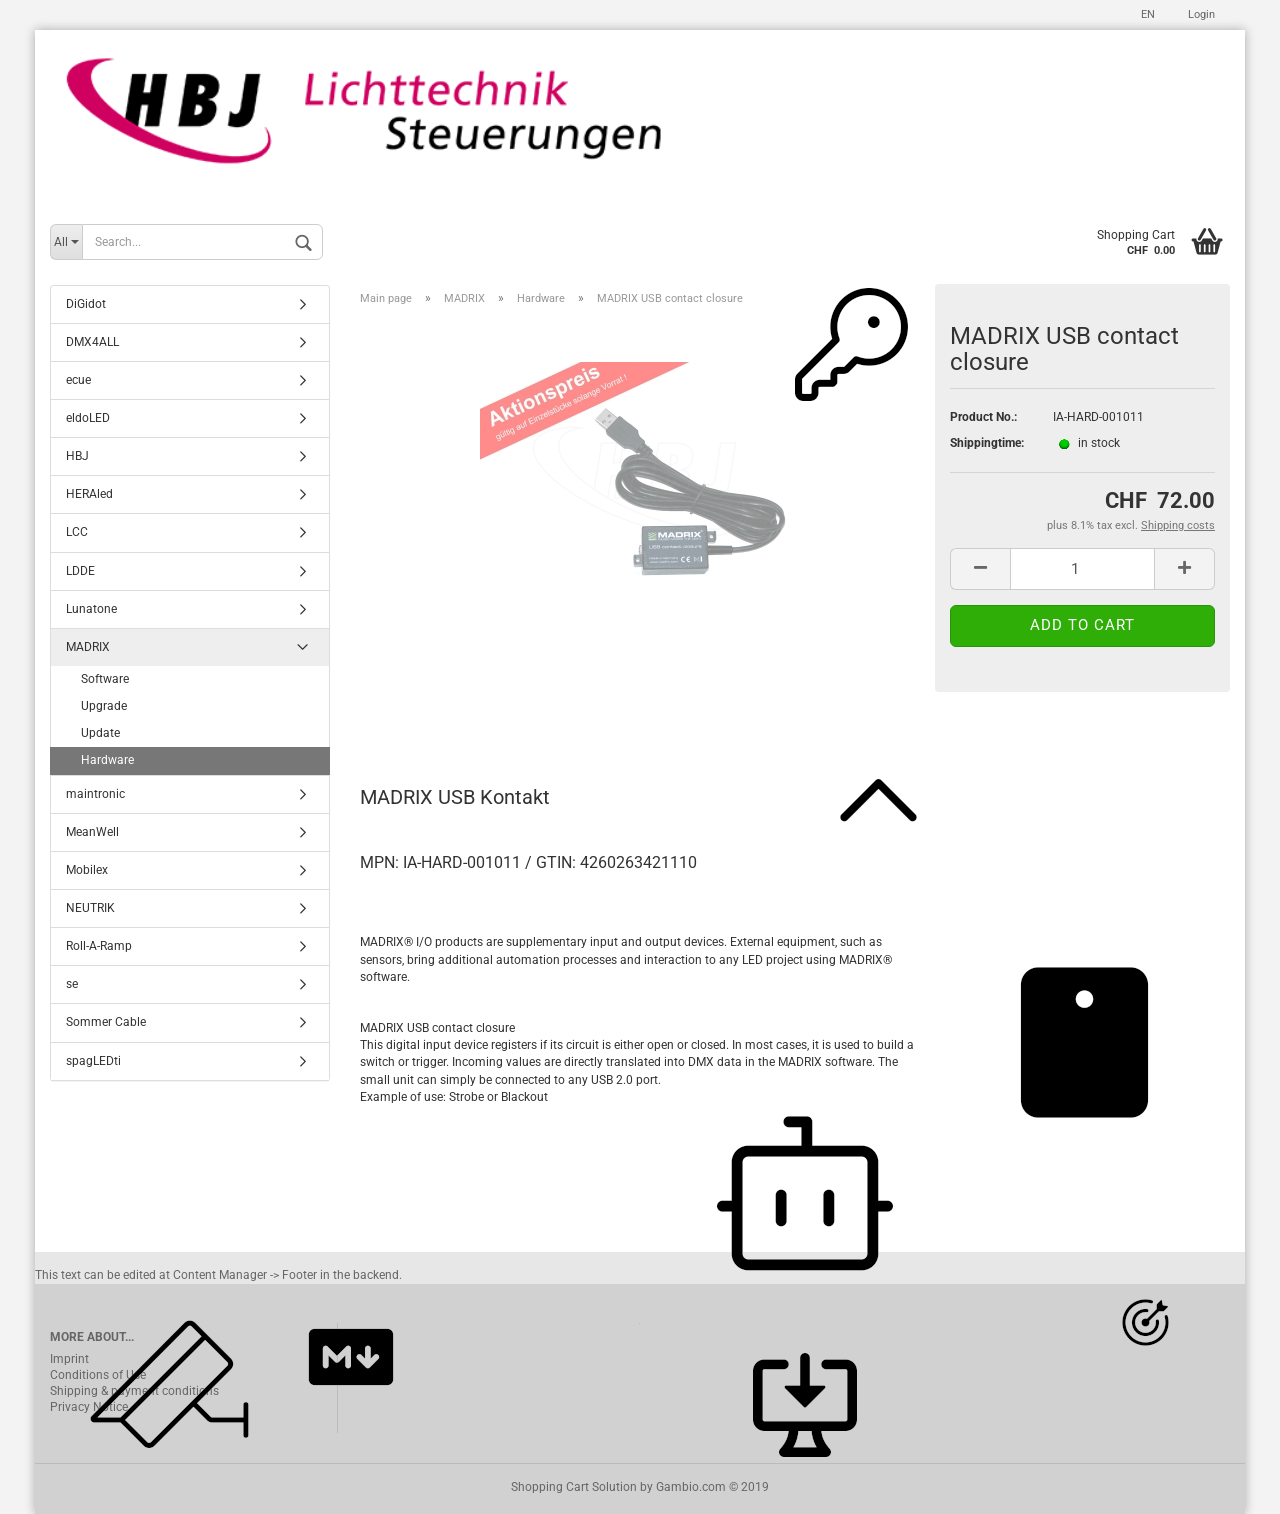 The image size is (1280, 1514). I want to click on view dependabot alerts and automated dependency updates, so click(805, 1197).